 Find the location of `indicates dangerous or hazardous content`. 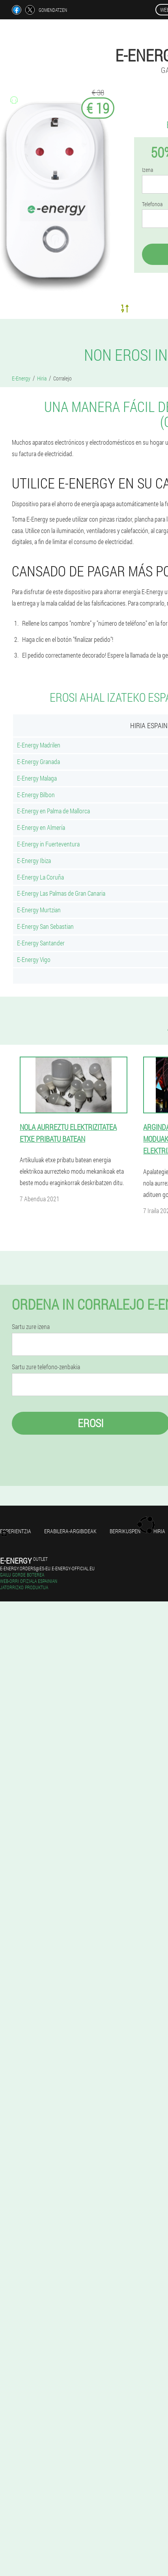

indicates dangerous or hazardous content is located at coordinates (14, 100).